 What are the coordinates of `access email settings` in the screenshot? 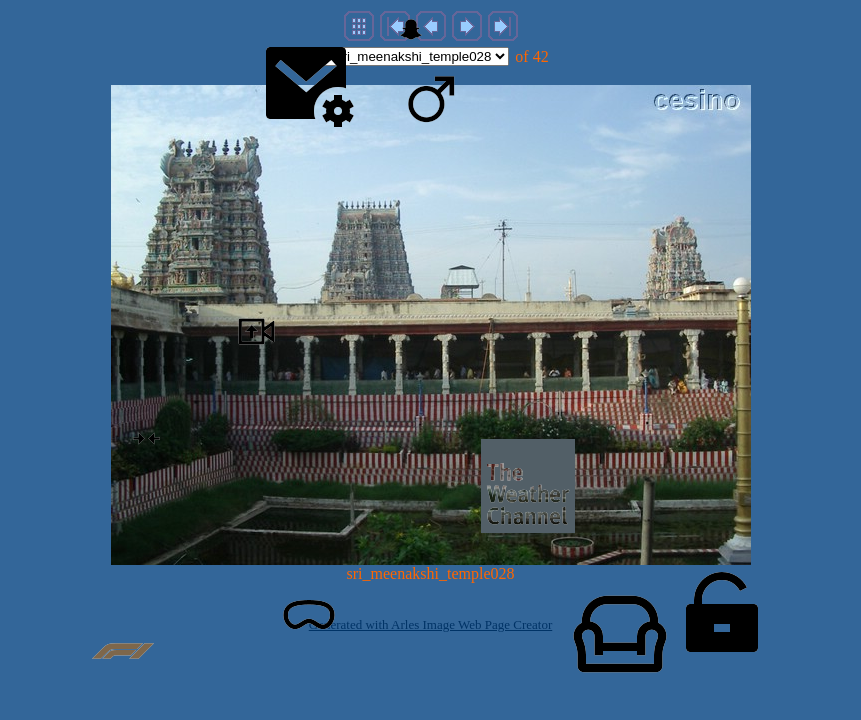 It's located at (306, 83).